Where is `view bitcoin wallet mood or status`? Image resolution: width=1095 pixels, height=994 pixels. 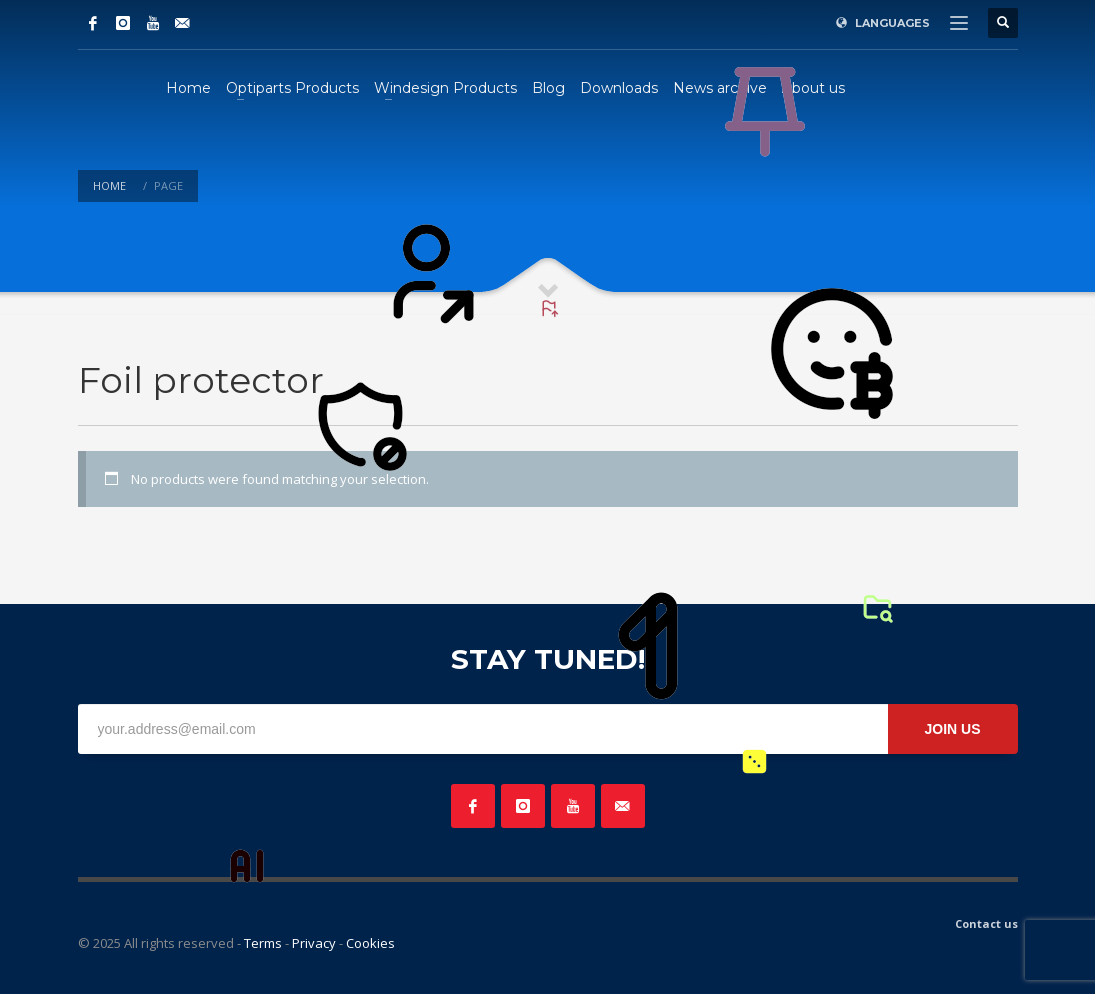 view bitcoin wallet mood or status is located at coordinates (832, 349).